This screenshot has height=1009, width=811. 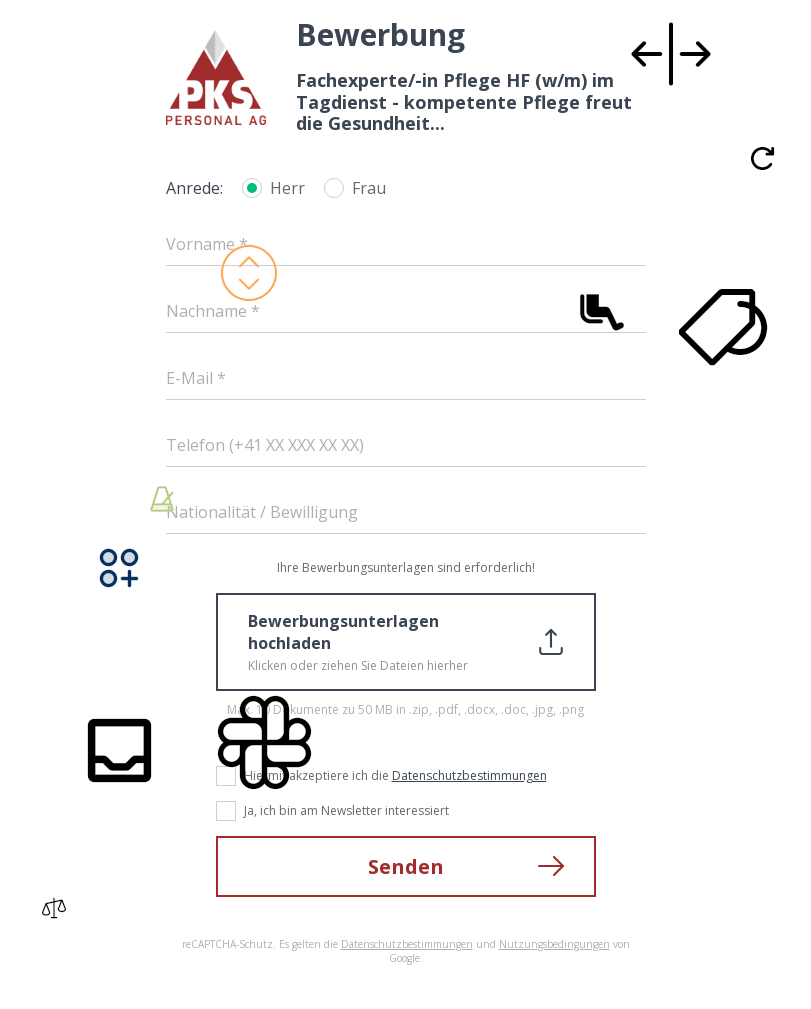 I want to click on expand or collapse content, so click(x=249, y=273).